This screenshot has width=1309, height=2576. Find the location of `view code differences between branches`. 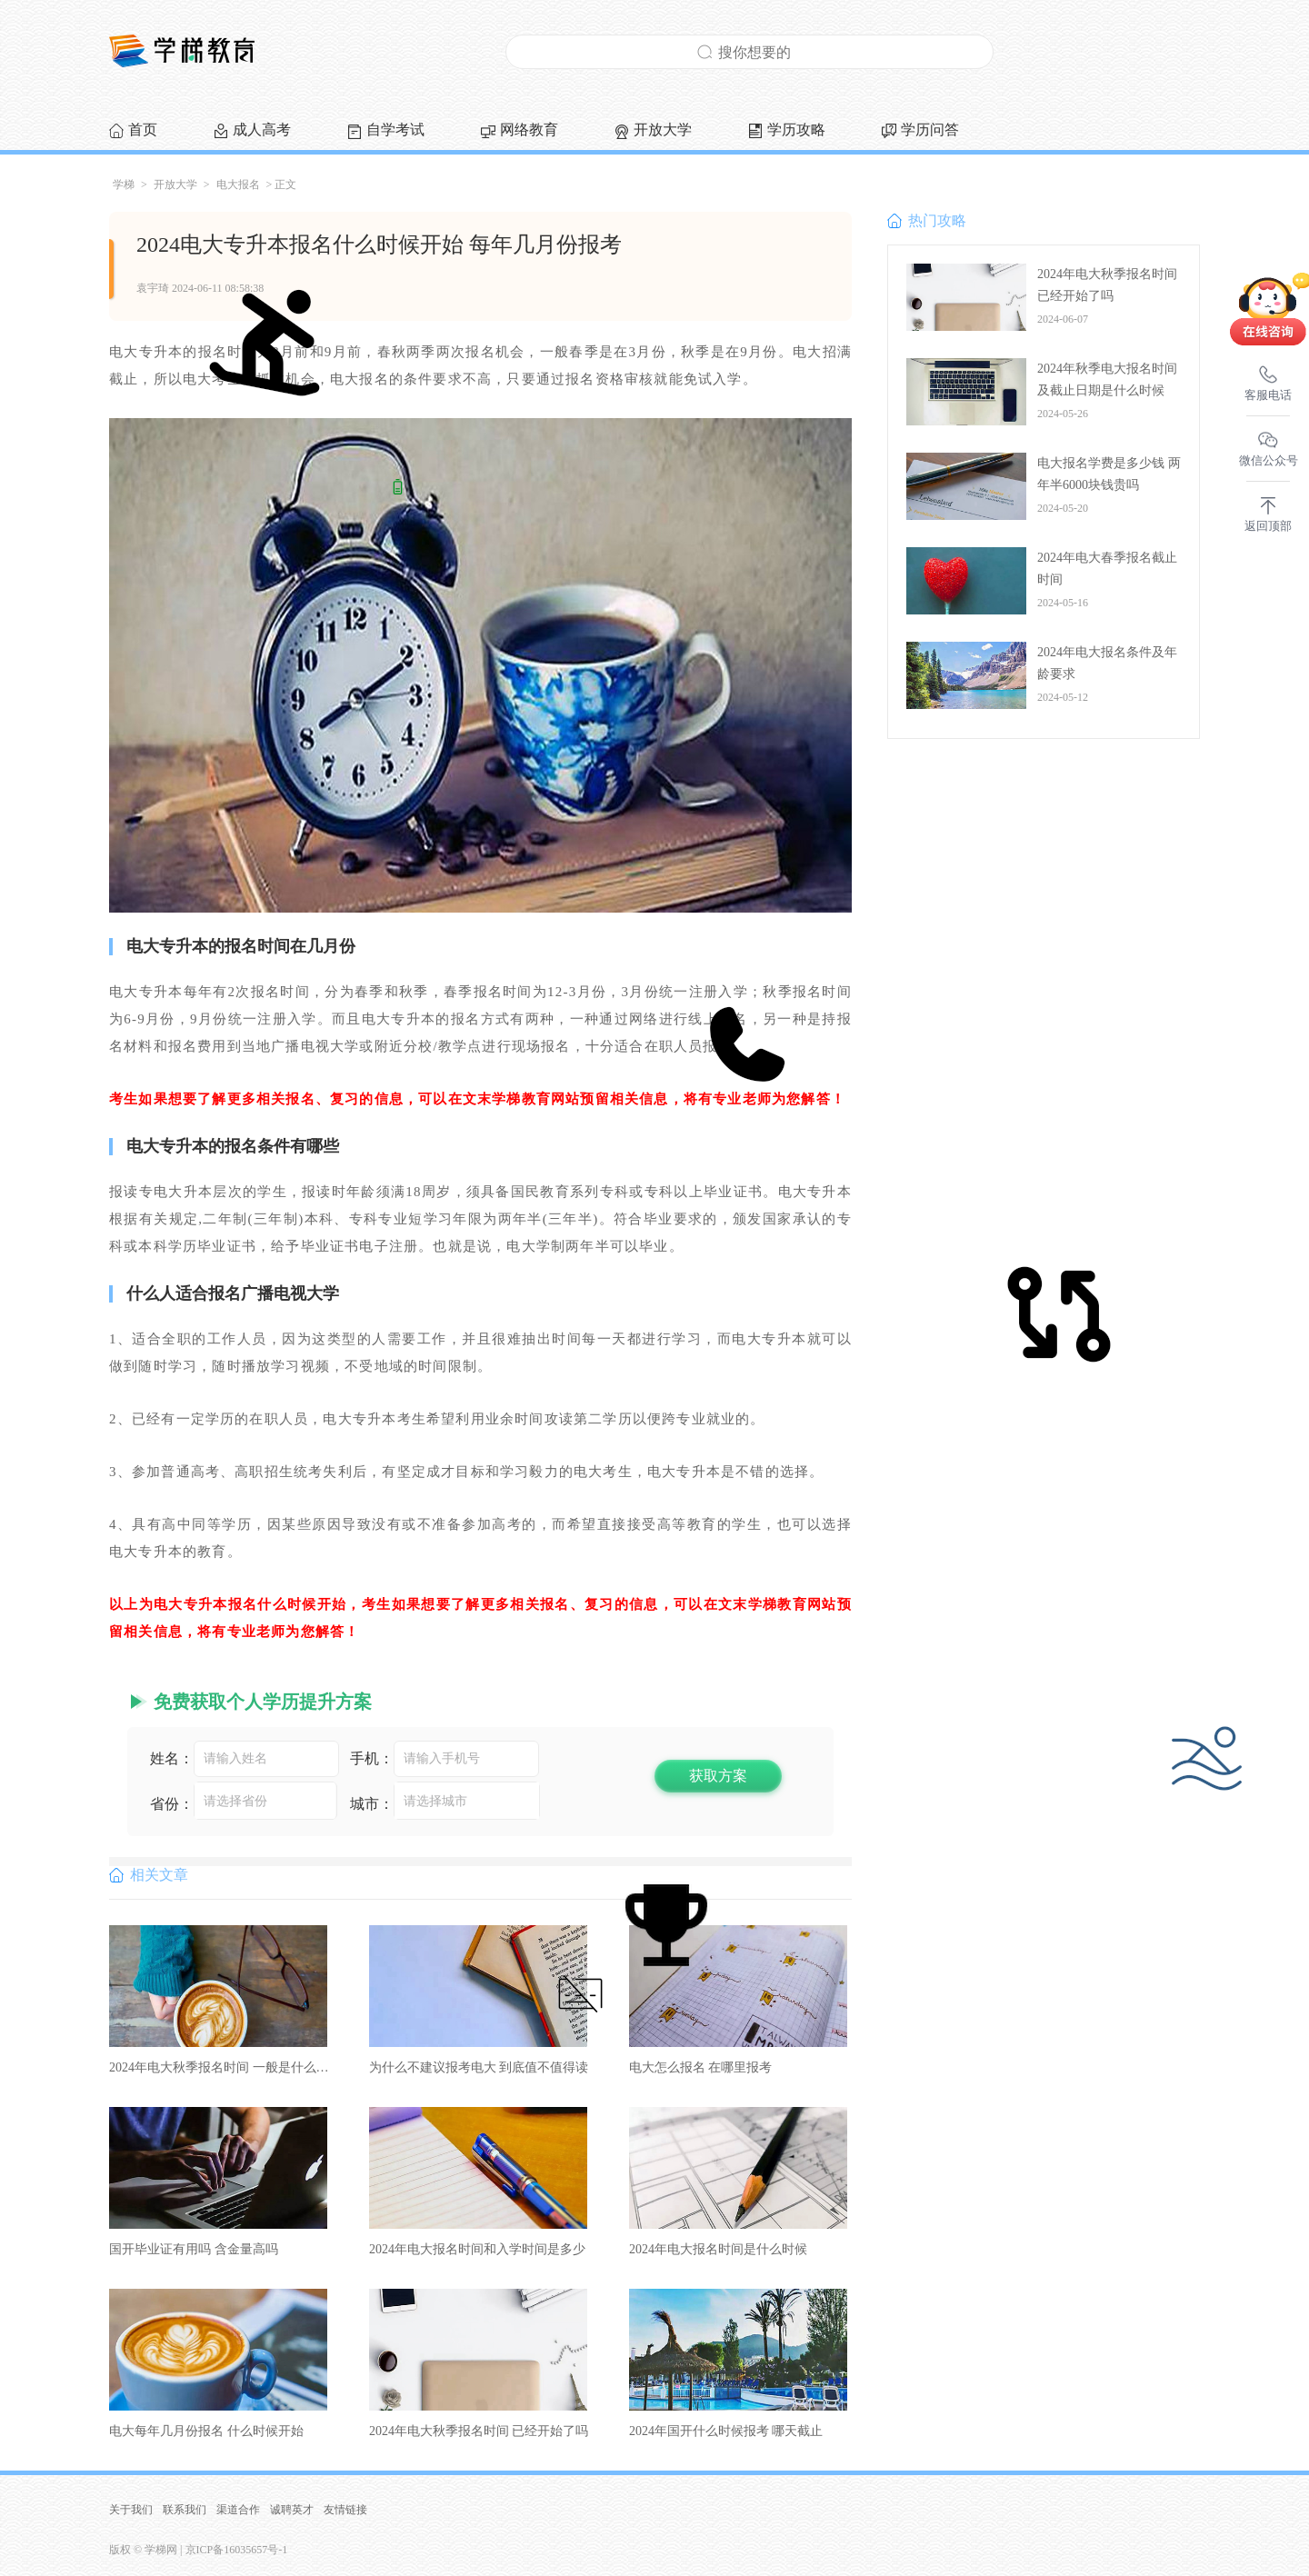

view code differences between branches is located at coordinates (1059, 1314).